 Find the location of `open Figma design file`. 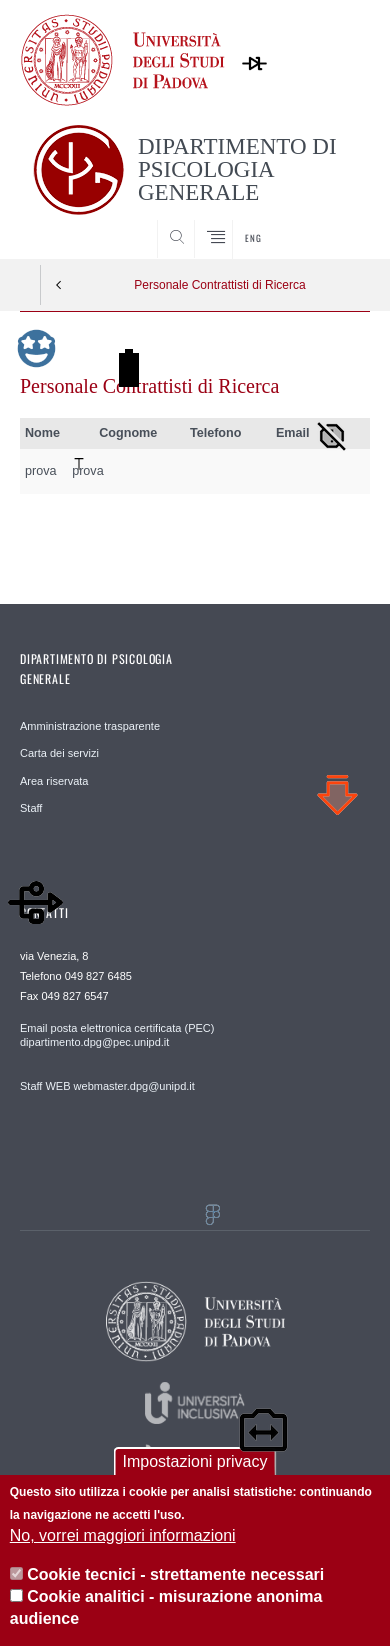

open Figma design file is located at coordinates (212, 1214).